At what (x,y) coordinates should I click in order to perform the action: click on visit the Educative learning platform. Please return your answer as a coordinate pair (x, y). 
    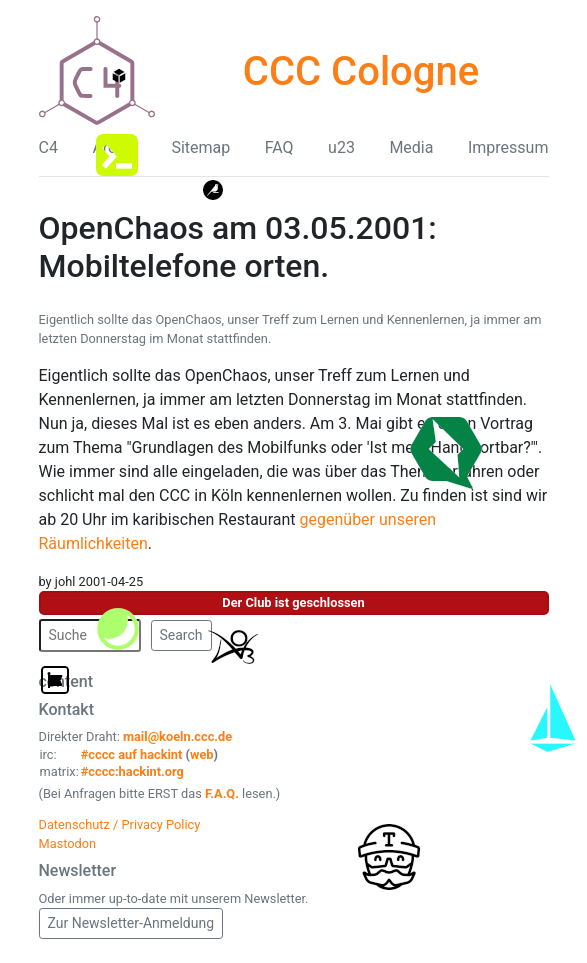
    Looking at the image, I should click on (117, 155).